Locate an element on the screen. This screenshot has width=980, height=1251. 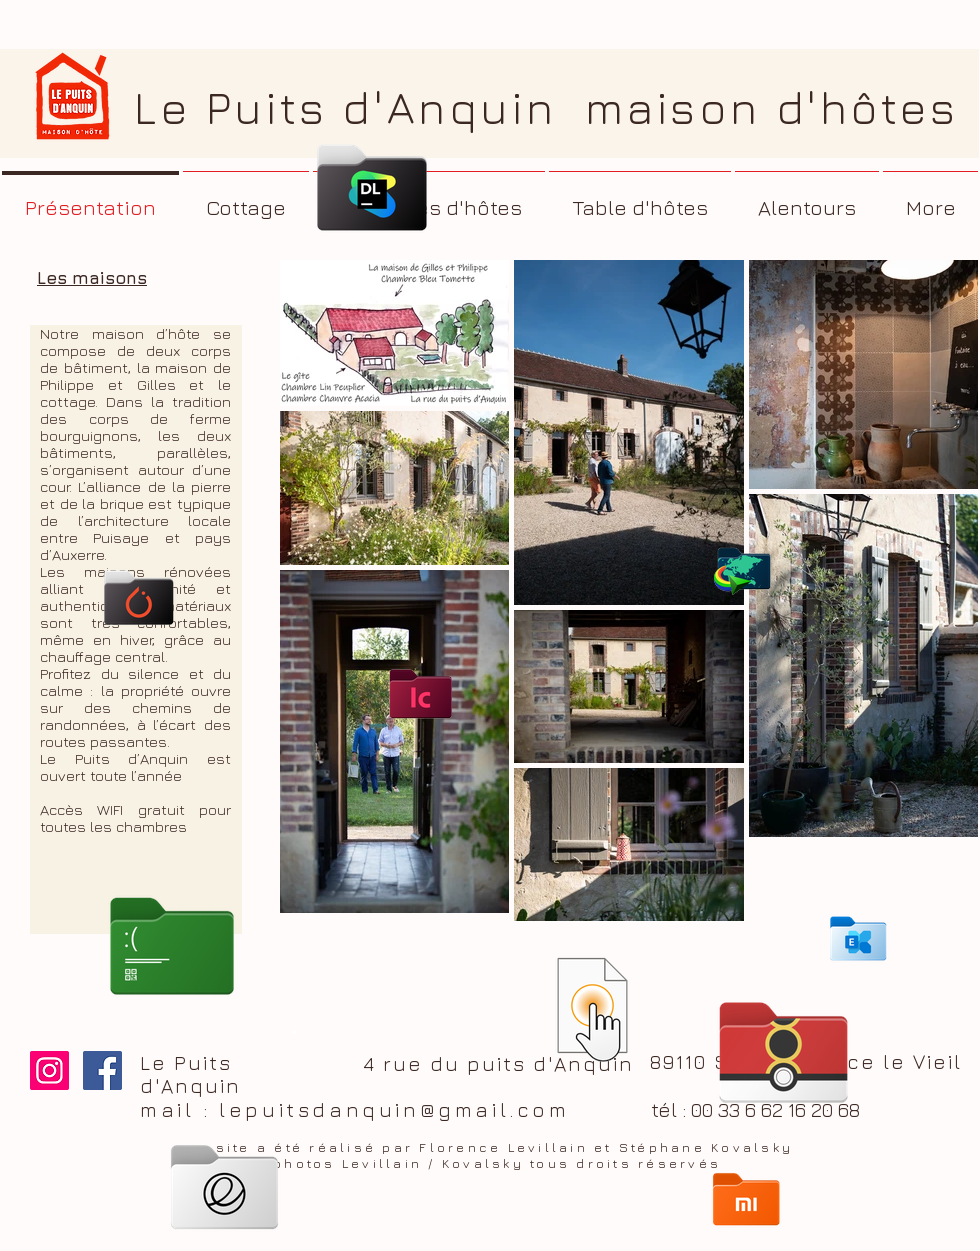
select or click on a file is located at coordinates (592, 1005).